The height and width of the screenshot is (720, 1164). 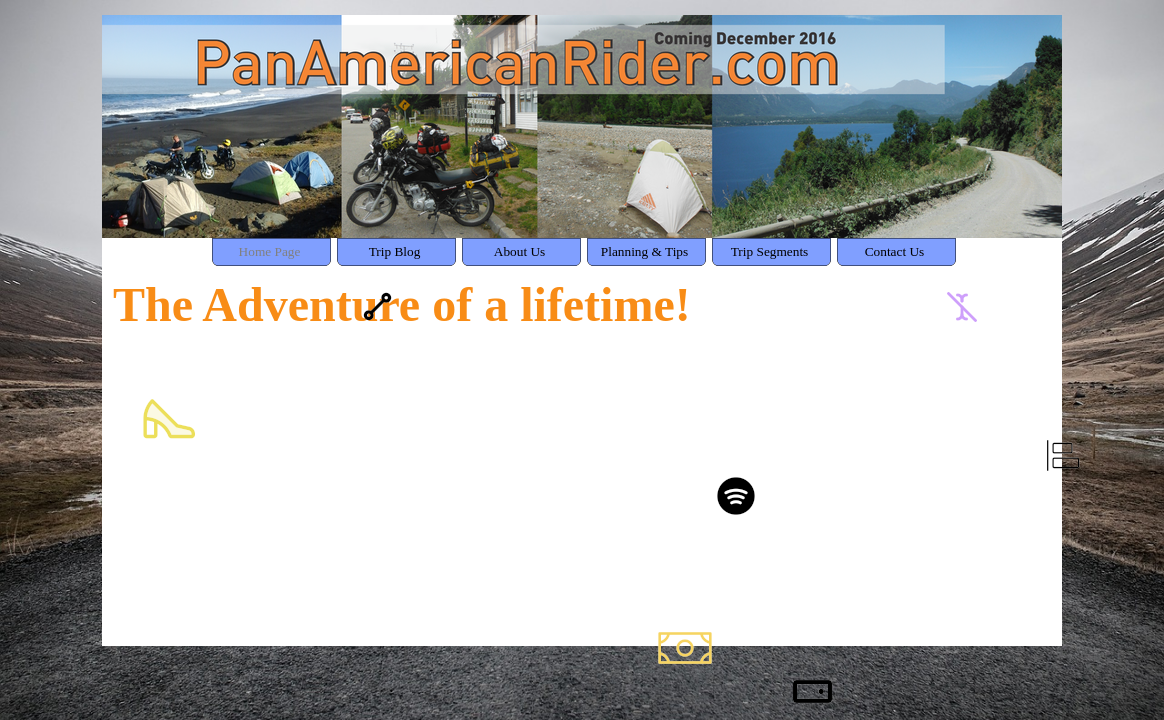 What do you see at coordinates (962, 307) in the screenshot?
I see `cursor tracking disabled` at bounding box center [962, 307].